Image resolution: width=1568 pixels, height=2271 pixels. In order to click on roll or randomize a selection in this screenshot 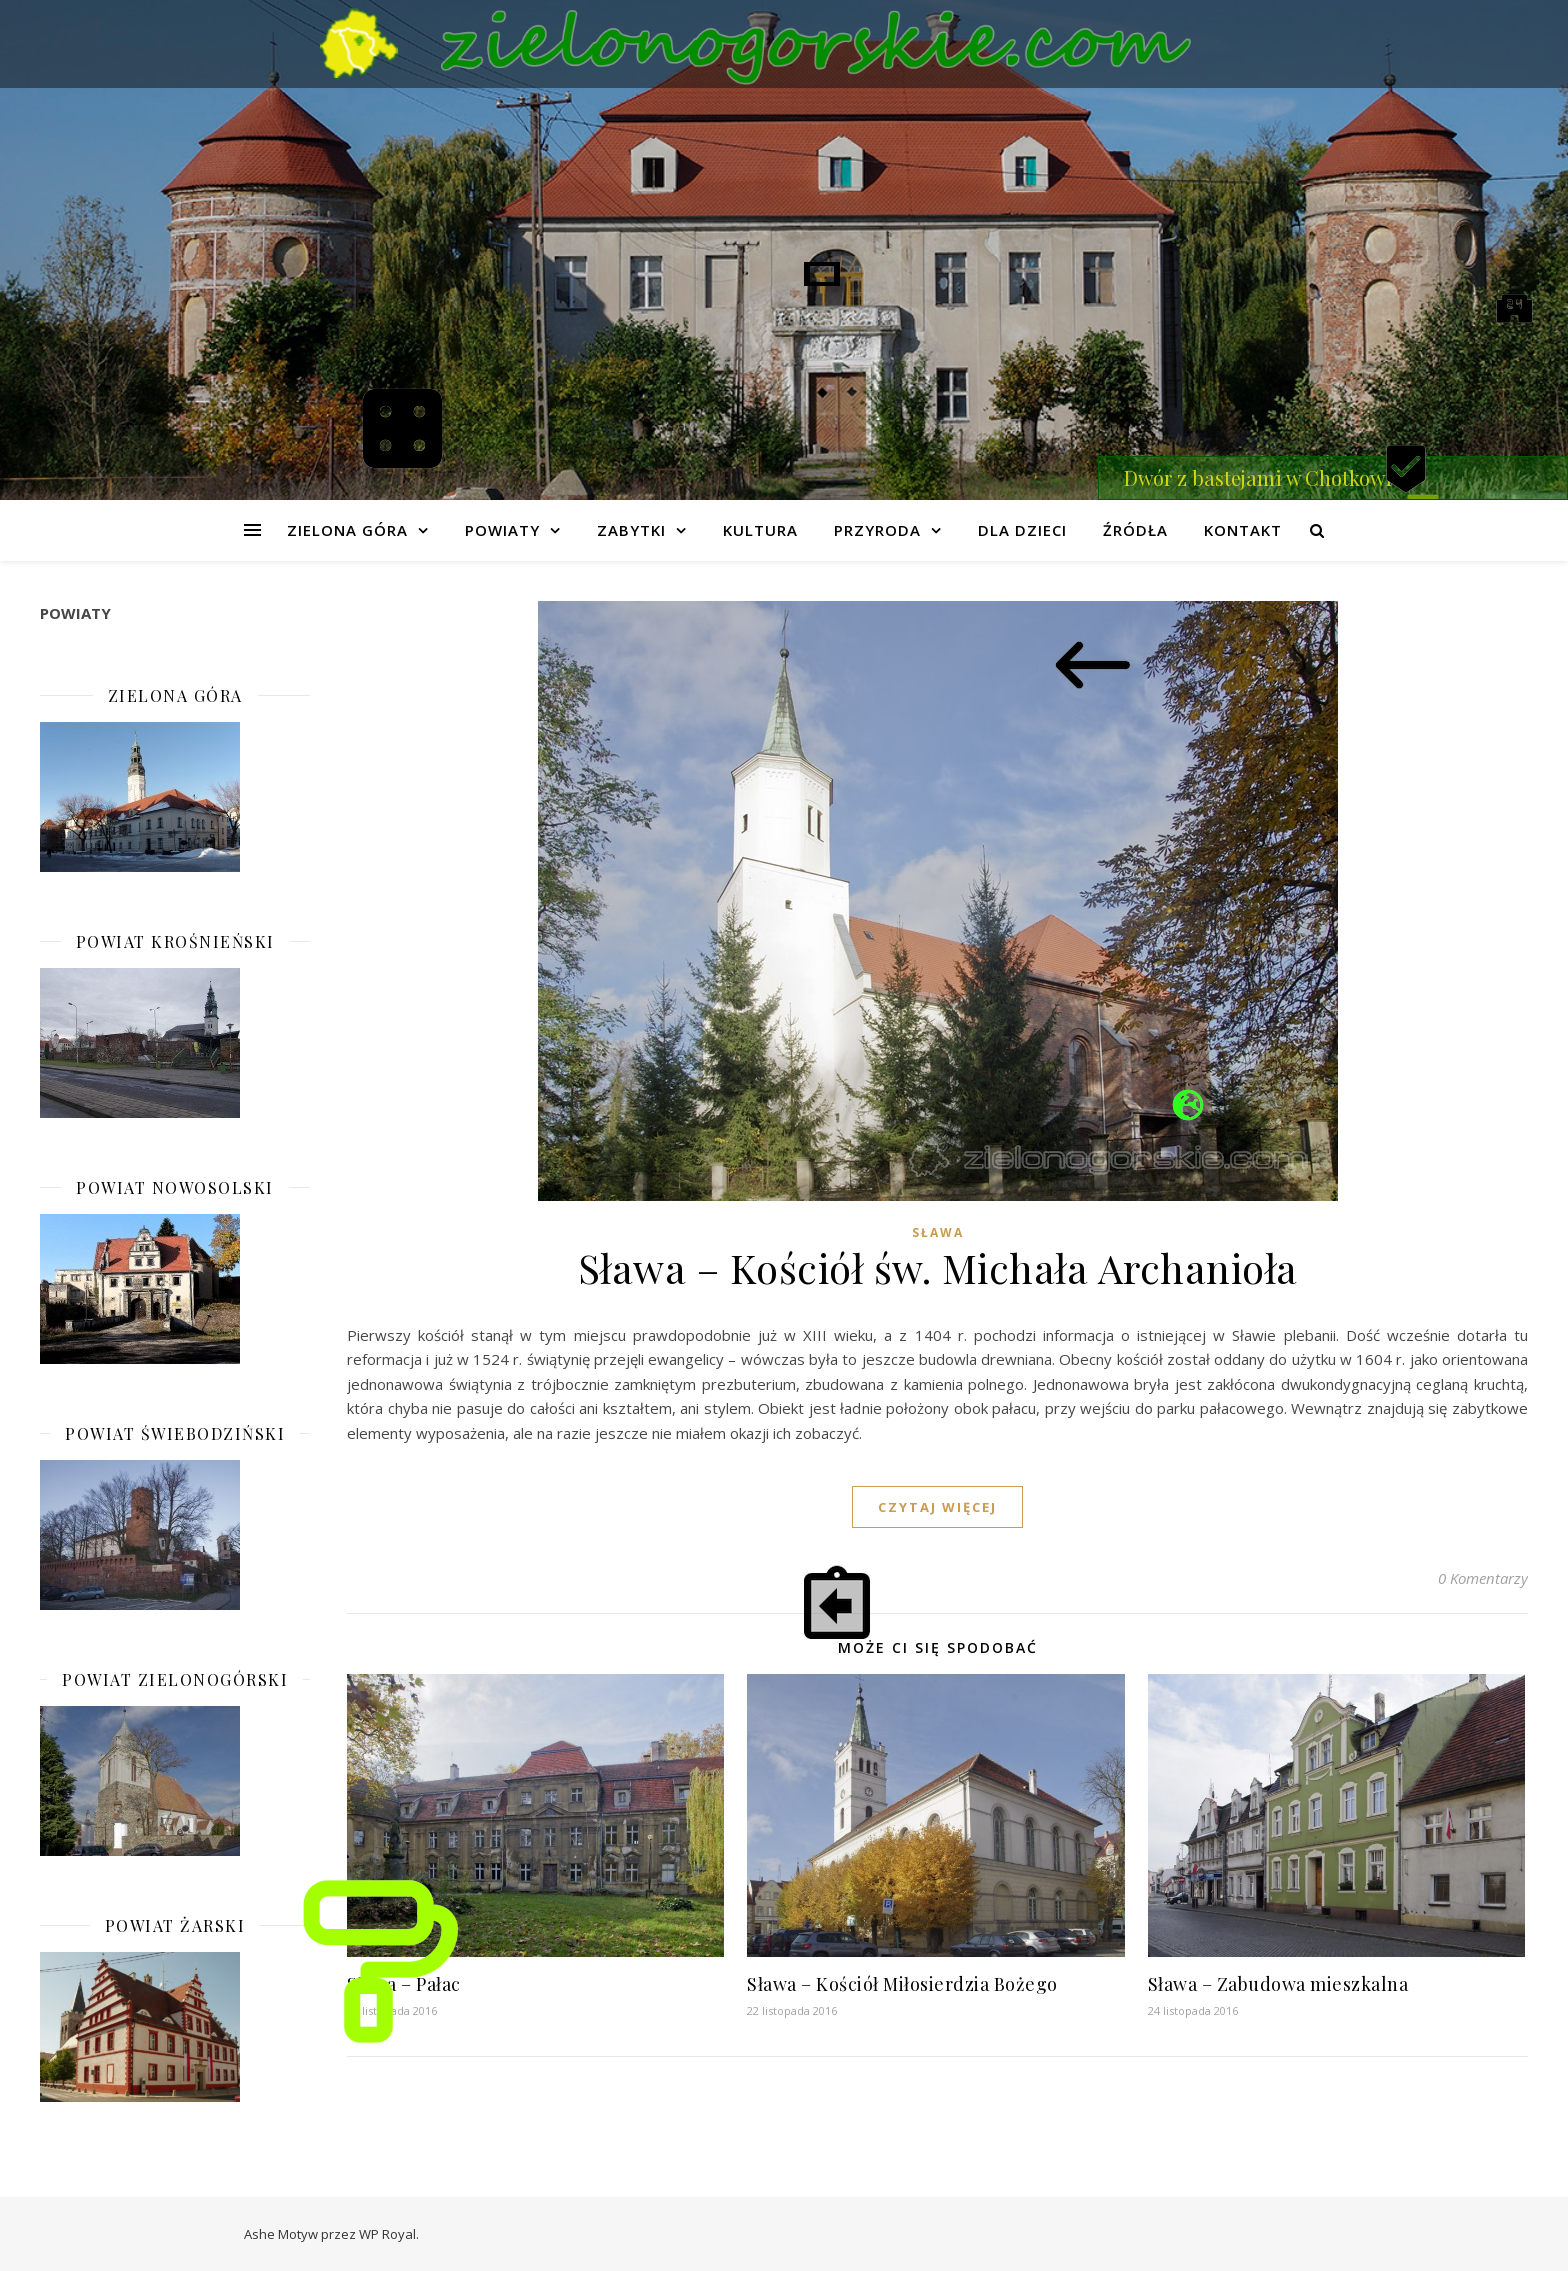, I will do `click(402, 428)`.